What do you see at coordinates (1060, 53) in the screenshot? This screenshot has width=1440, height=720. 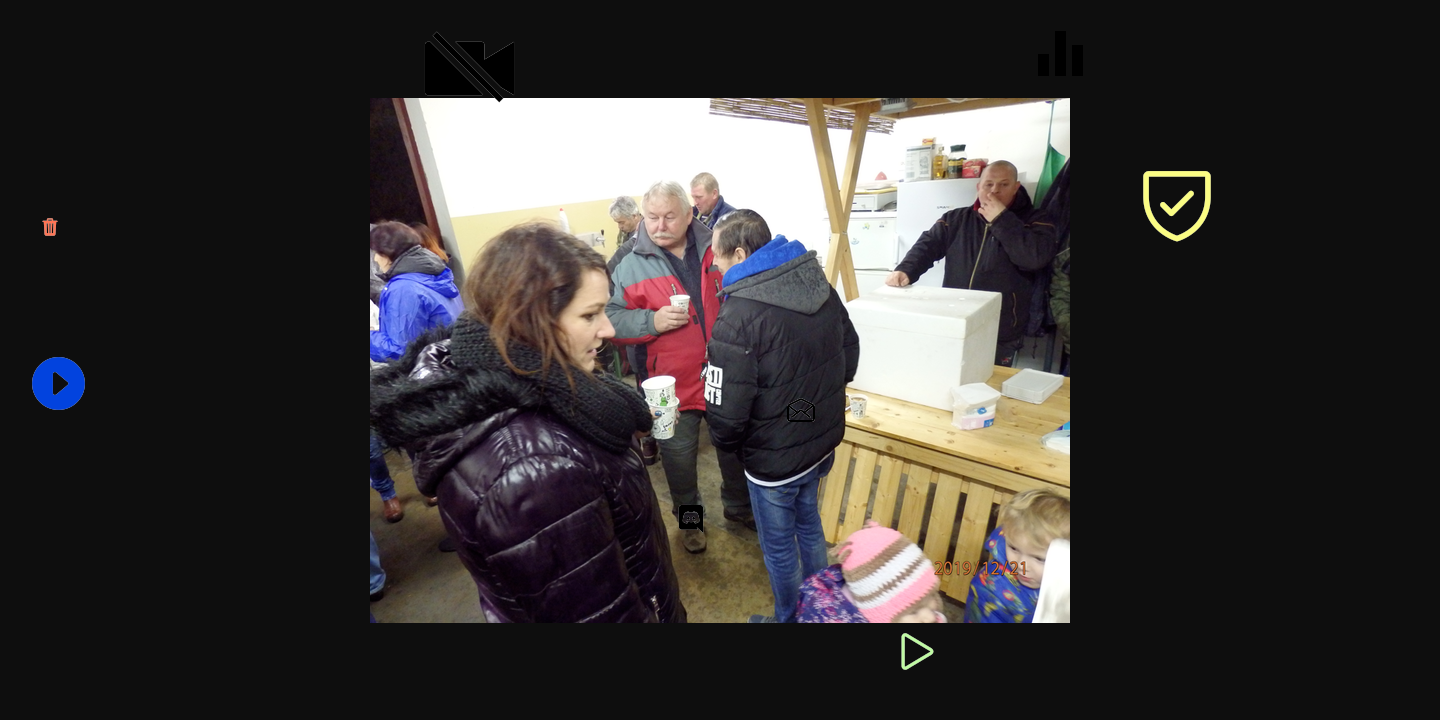 I see `adjust audio equalizer settings` at bounding box center [1060, 53].